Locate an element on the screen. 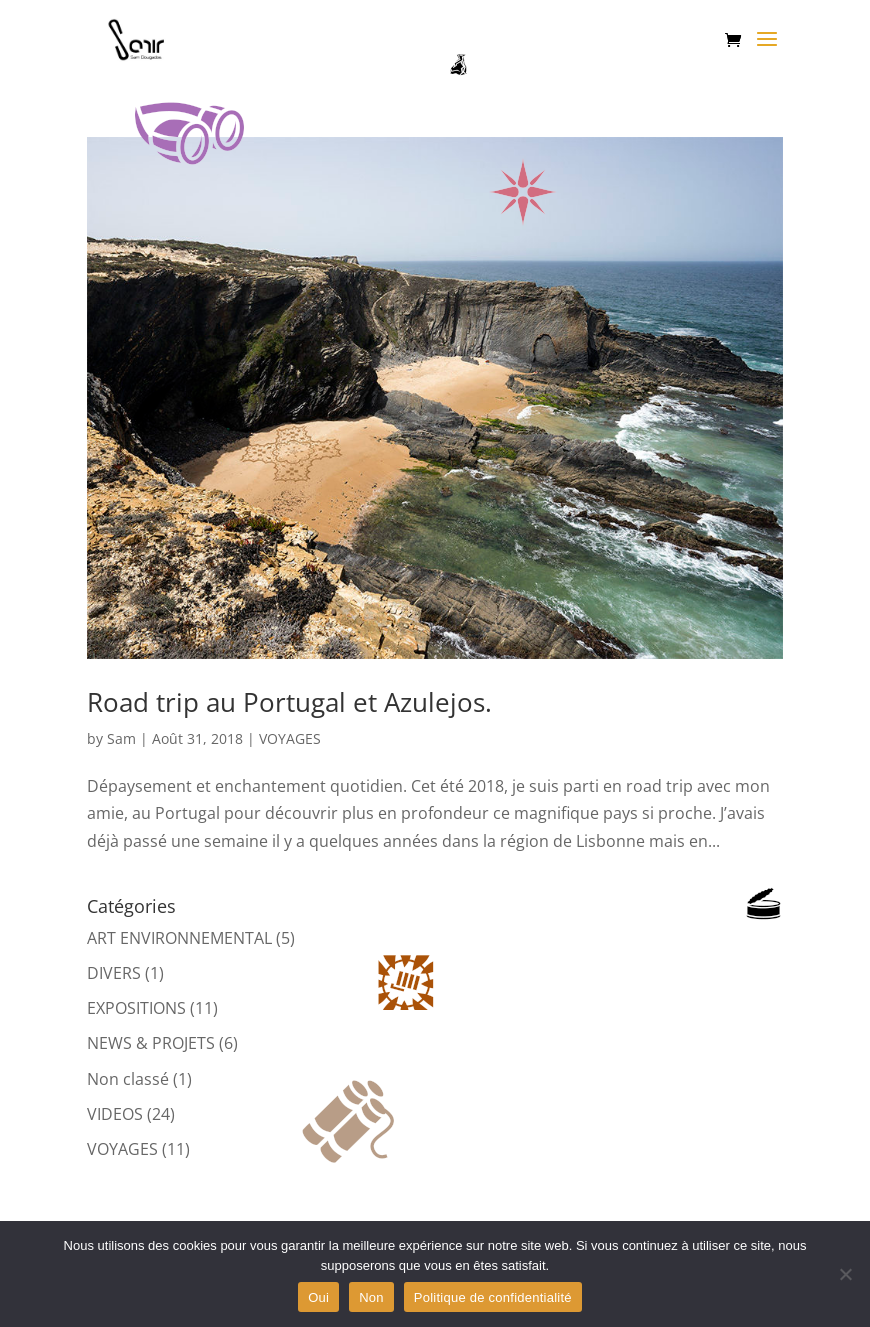 Image resolution: width=870 pixels, height=1327 pixels. select steampunk goggles accessory for your avatar is located at coordinates (189, 133).